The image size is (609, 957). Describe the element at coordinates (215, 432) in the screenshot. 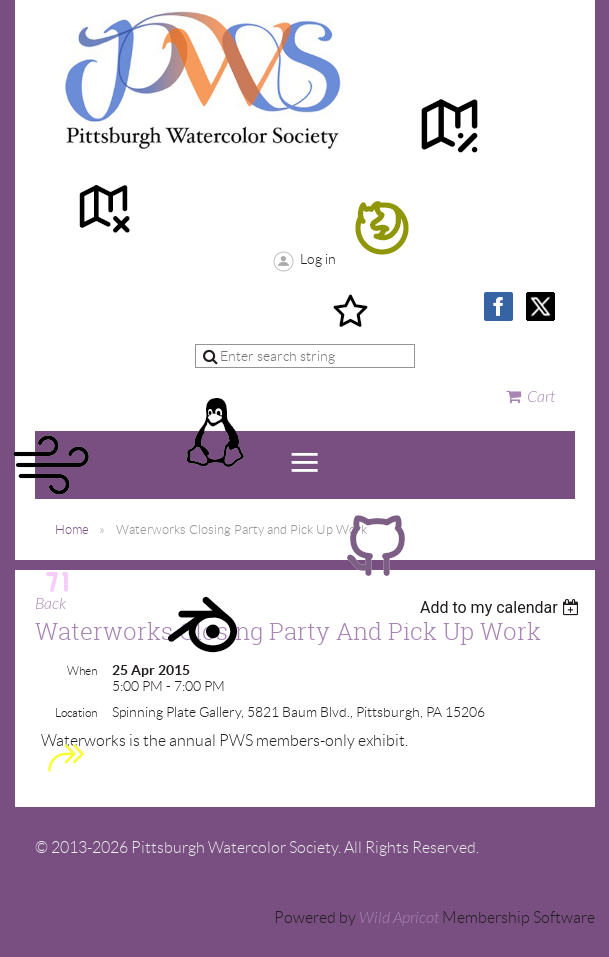

I see `open a linux terminal session` at that location.